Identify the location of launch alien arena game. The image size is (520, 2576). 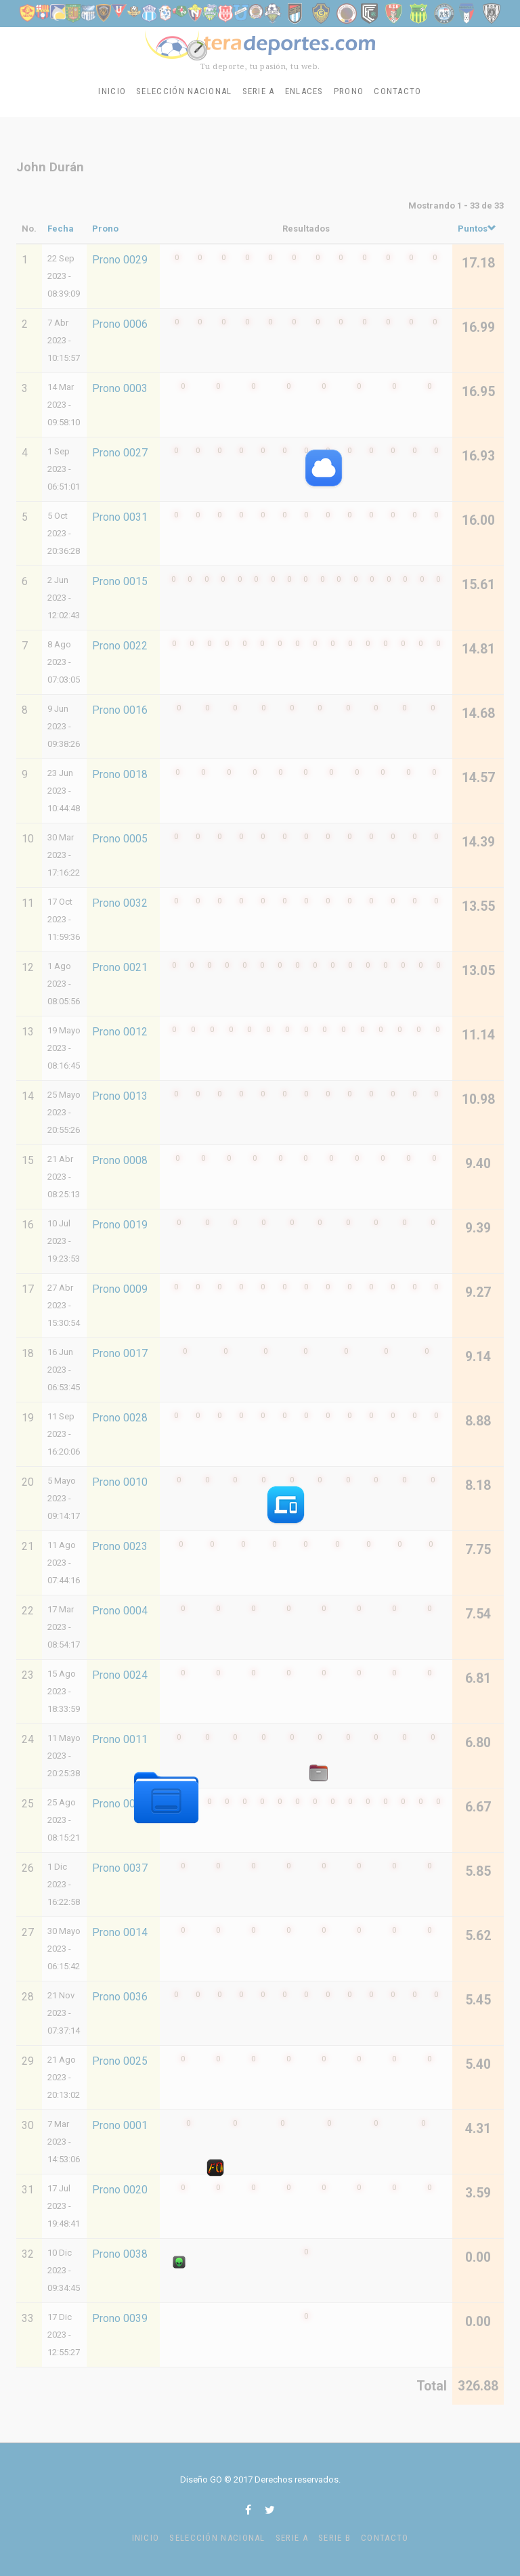
(179, 2262).